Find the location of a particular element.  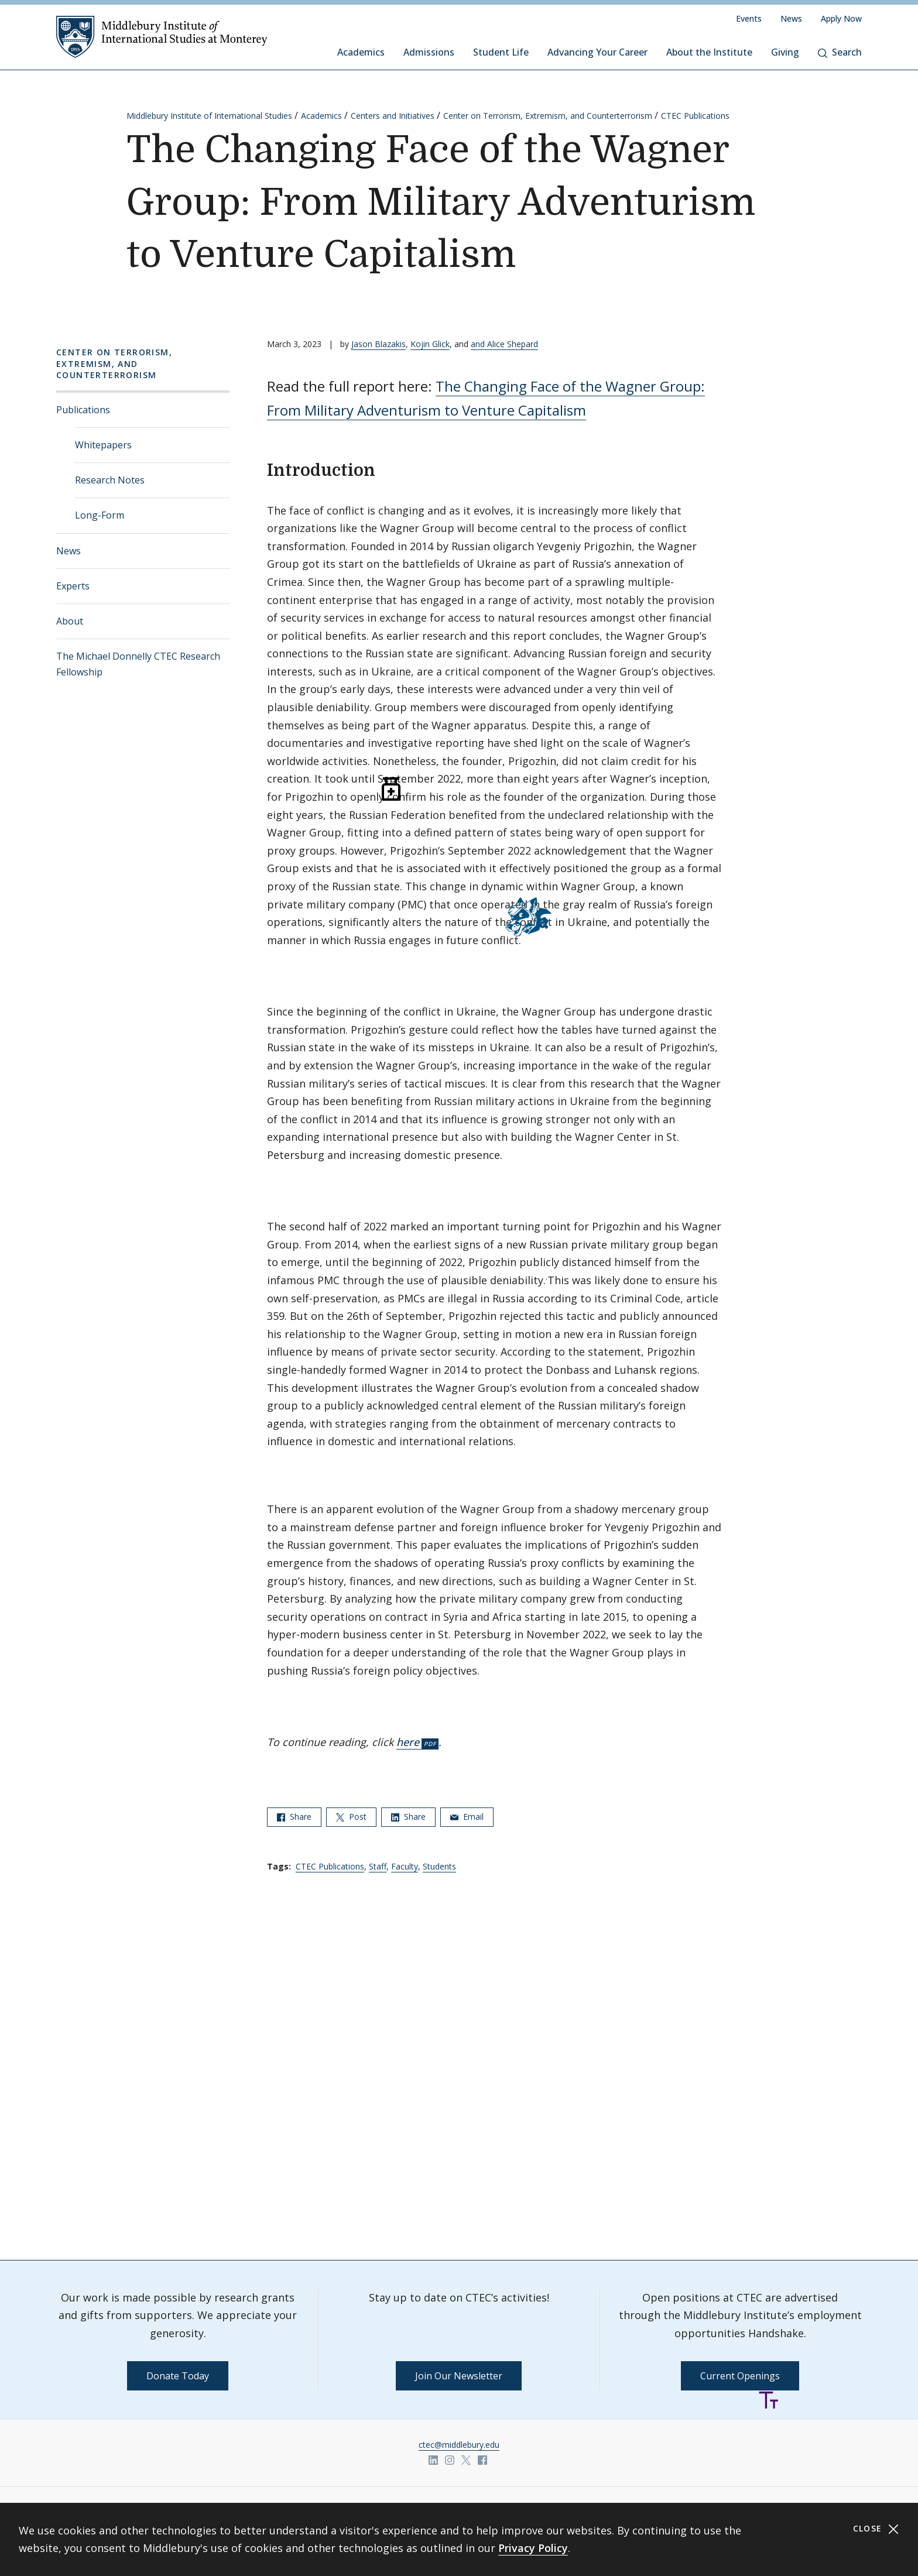

adjust text size settings is located at coordinates (769, 2399).